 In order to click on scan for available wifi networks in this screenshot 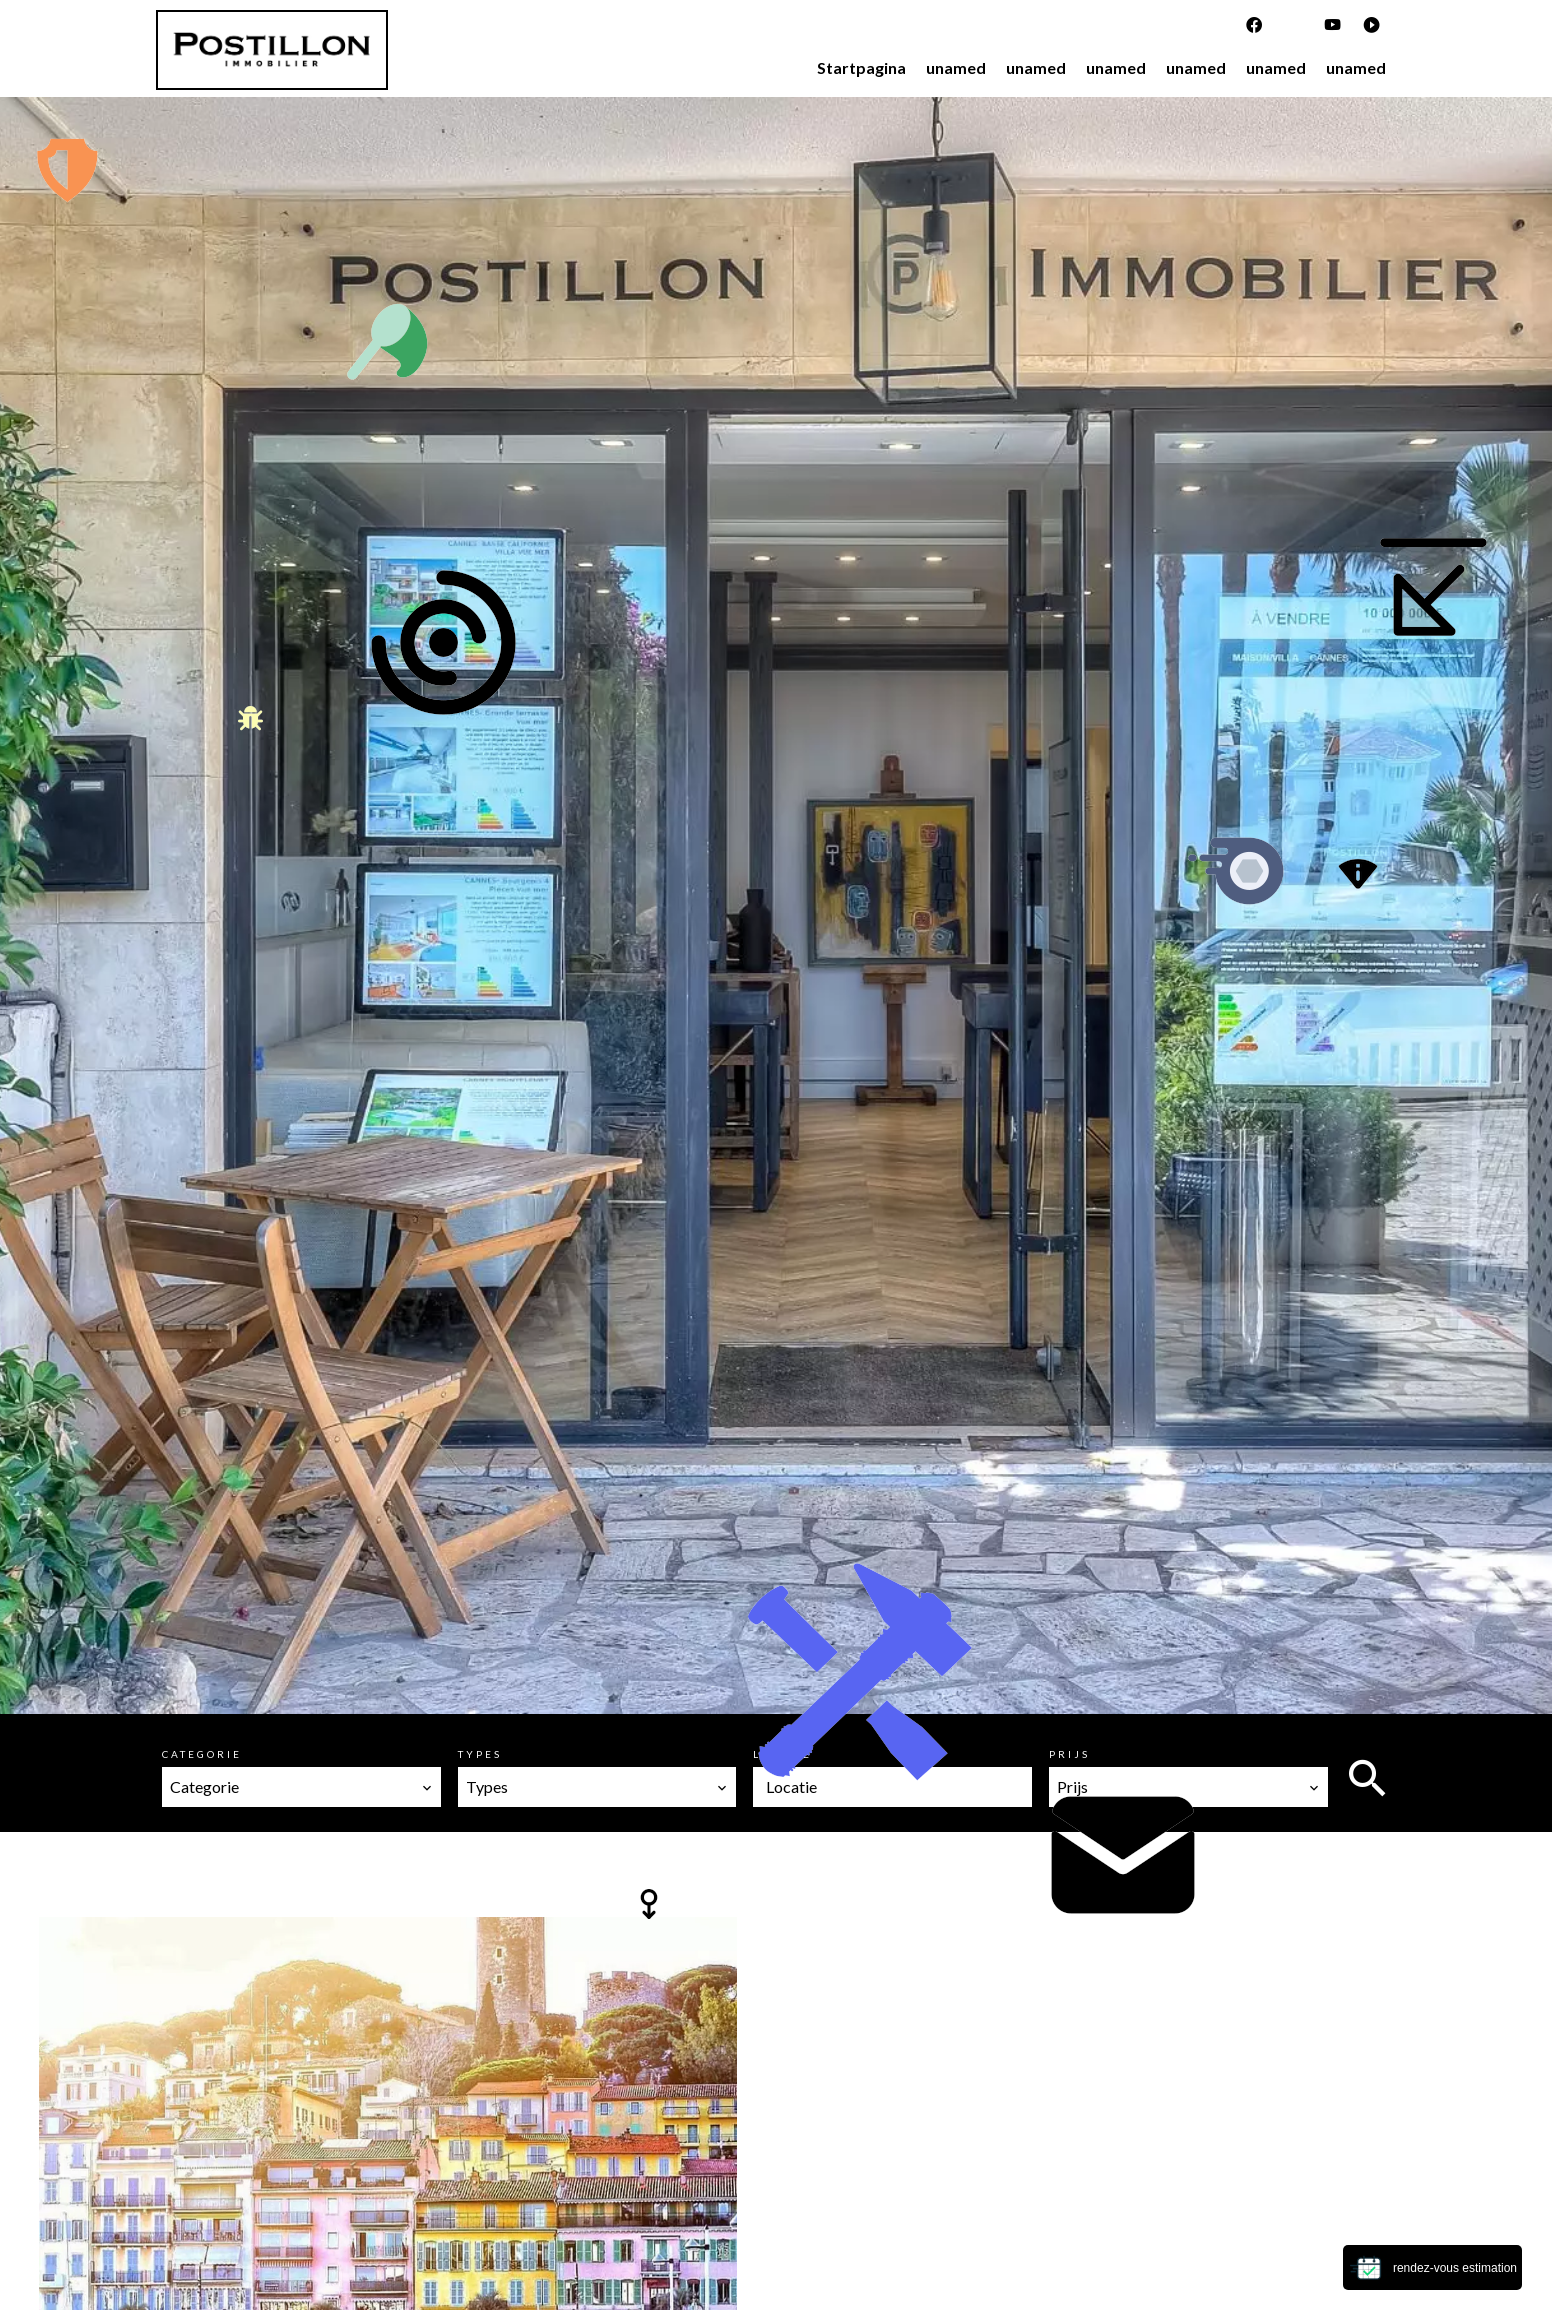, I will do `click(1358, 874)`.